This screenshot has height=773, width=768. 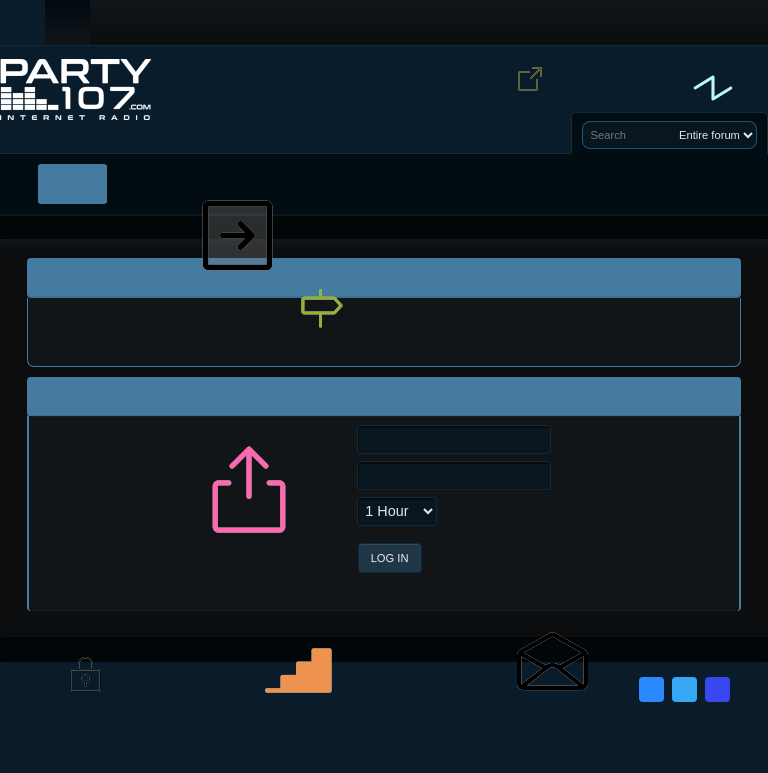 What do you see at coordinates (320, 308) in the screenshot?
I see `navigate to directions or wayfinding` at bounding box center [320, 308].